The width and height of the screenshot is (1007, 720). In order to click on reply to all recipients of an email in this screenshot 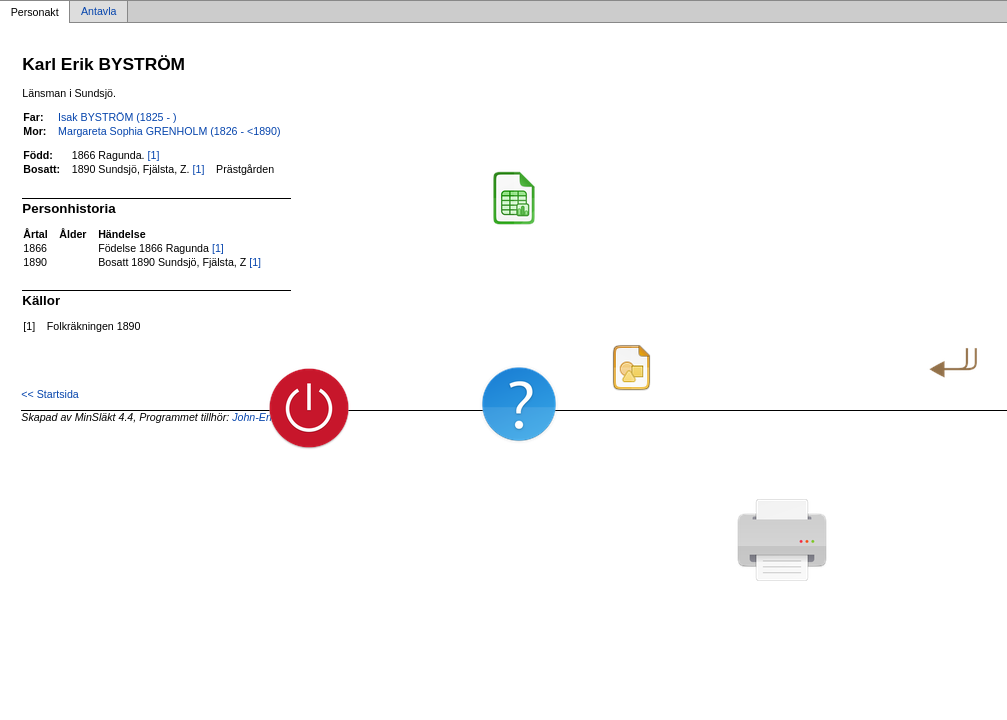, I will do `click(952, 362)`.